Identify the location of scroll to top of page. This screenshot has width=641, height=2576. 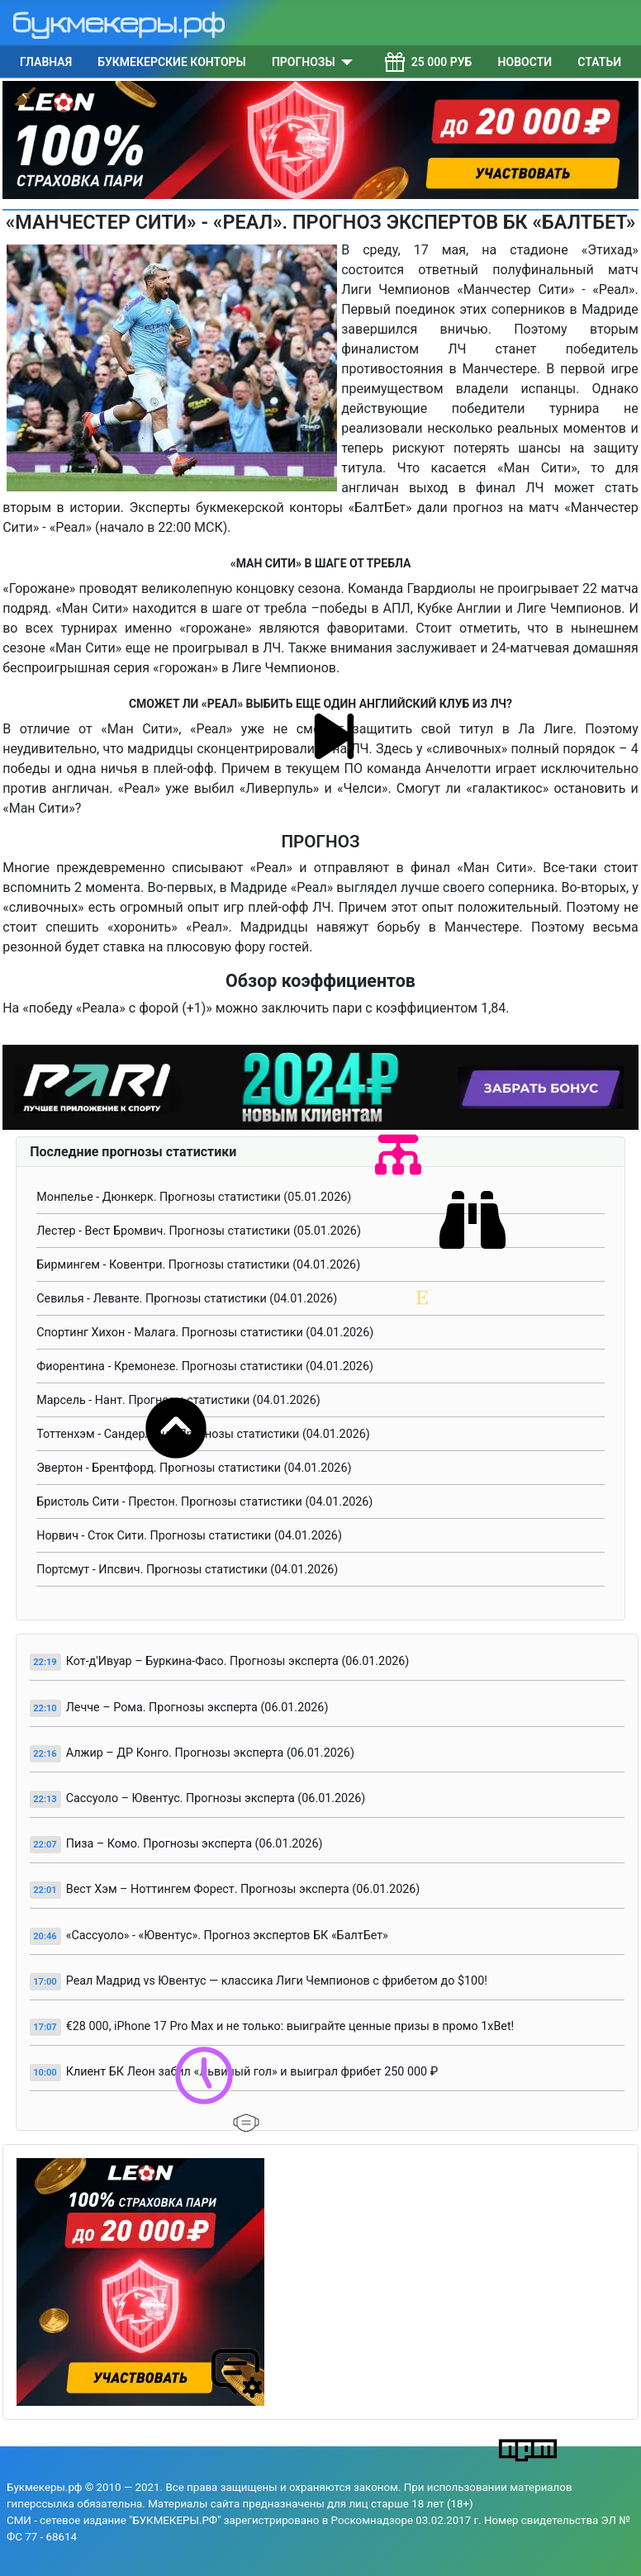
(176, 1428).